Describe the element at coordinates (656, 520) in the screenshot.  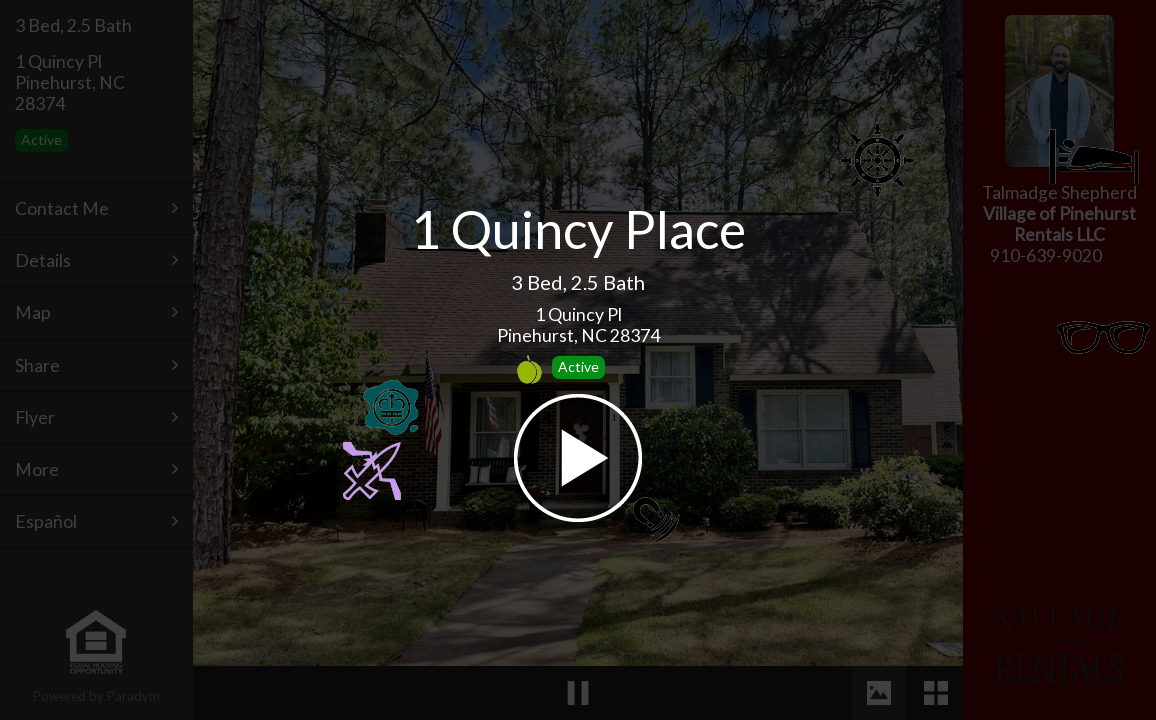
I see `attract or collect items in a game` at that location.